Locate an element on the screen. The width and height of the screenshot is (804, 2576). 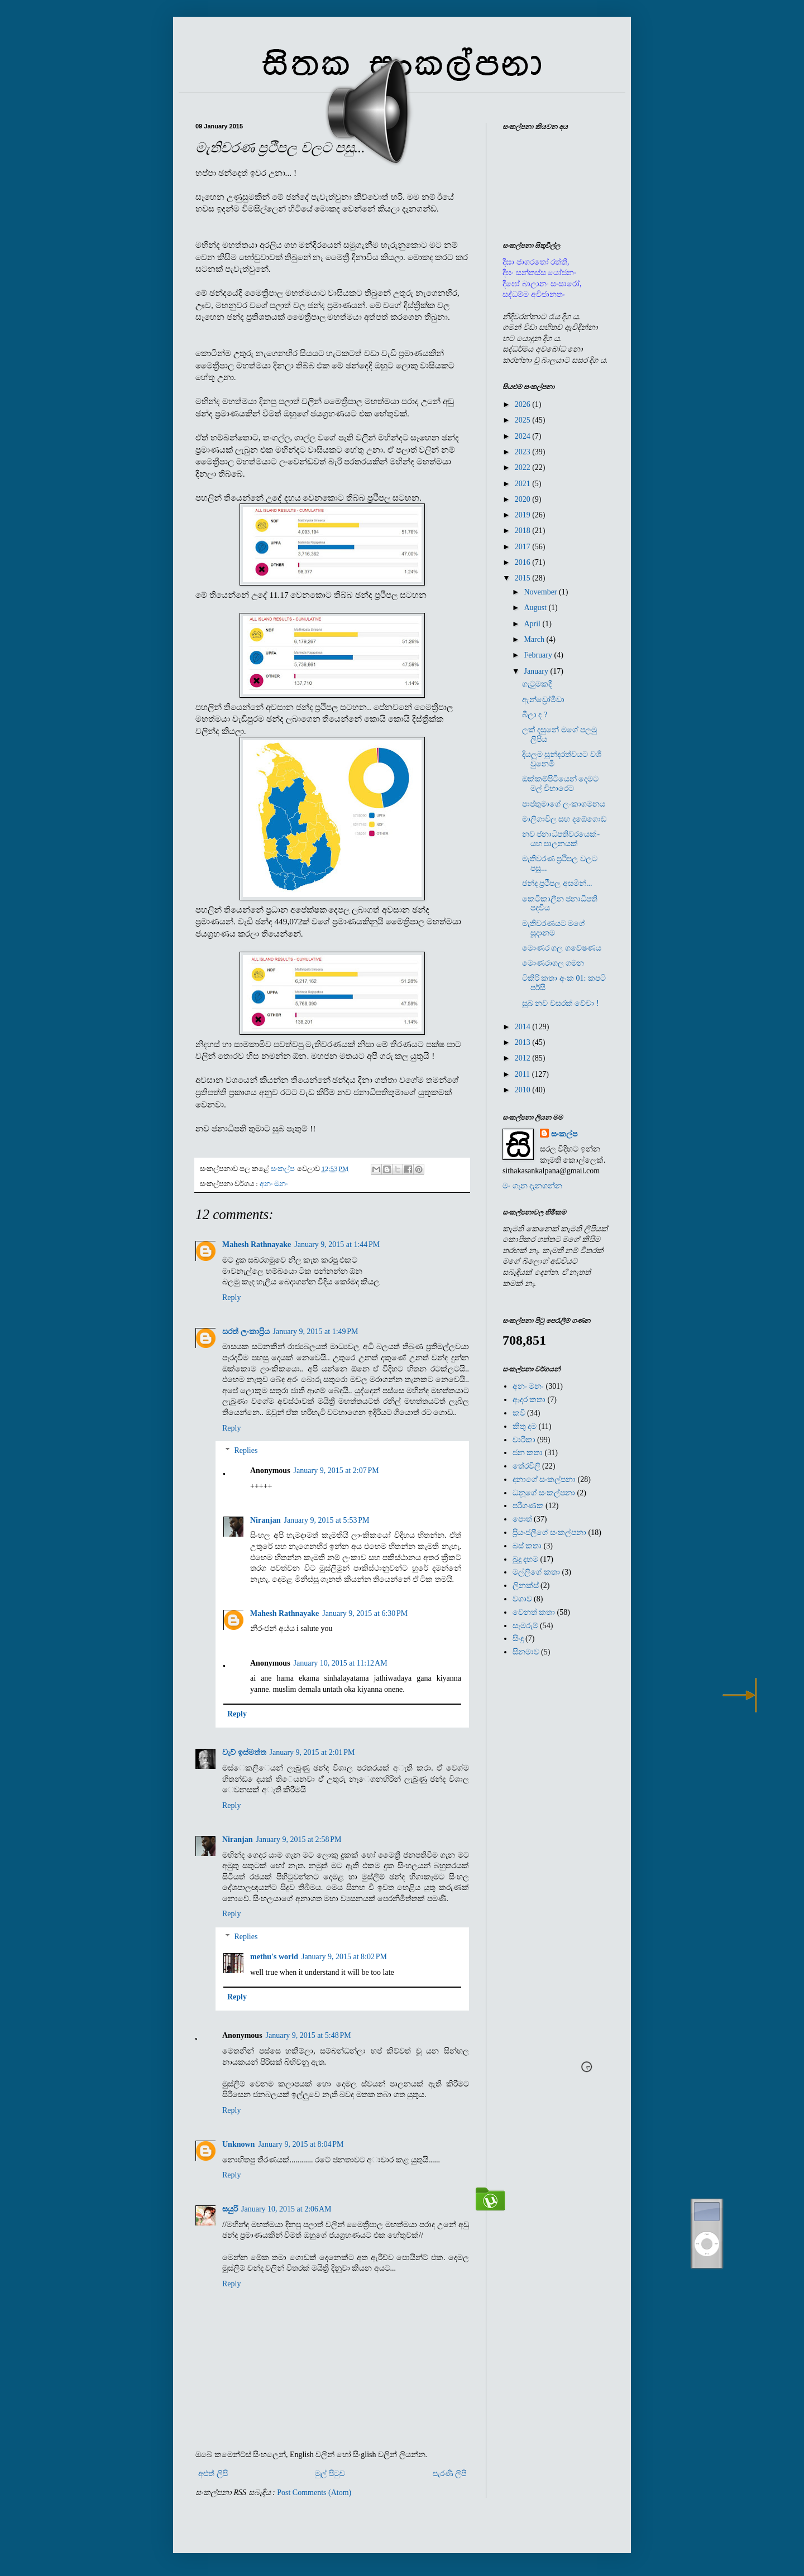
access audio library in iMovie is located at coordinates (370, 111).